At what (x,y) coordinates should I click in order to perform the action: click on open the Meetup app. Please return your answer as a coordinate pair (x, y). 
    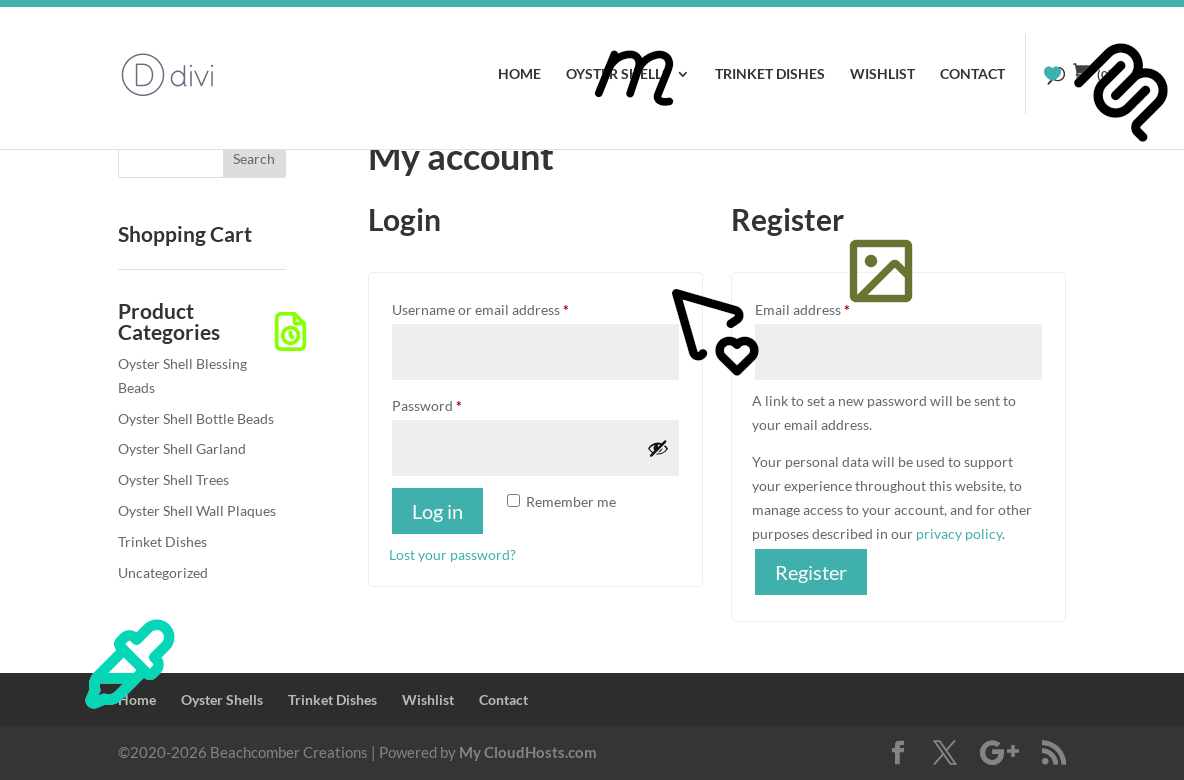
    Looking at the image, I should click on (634, 74).